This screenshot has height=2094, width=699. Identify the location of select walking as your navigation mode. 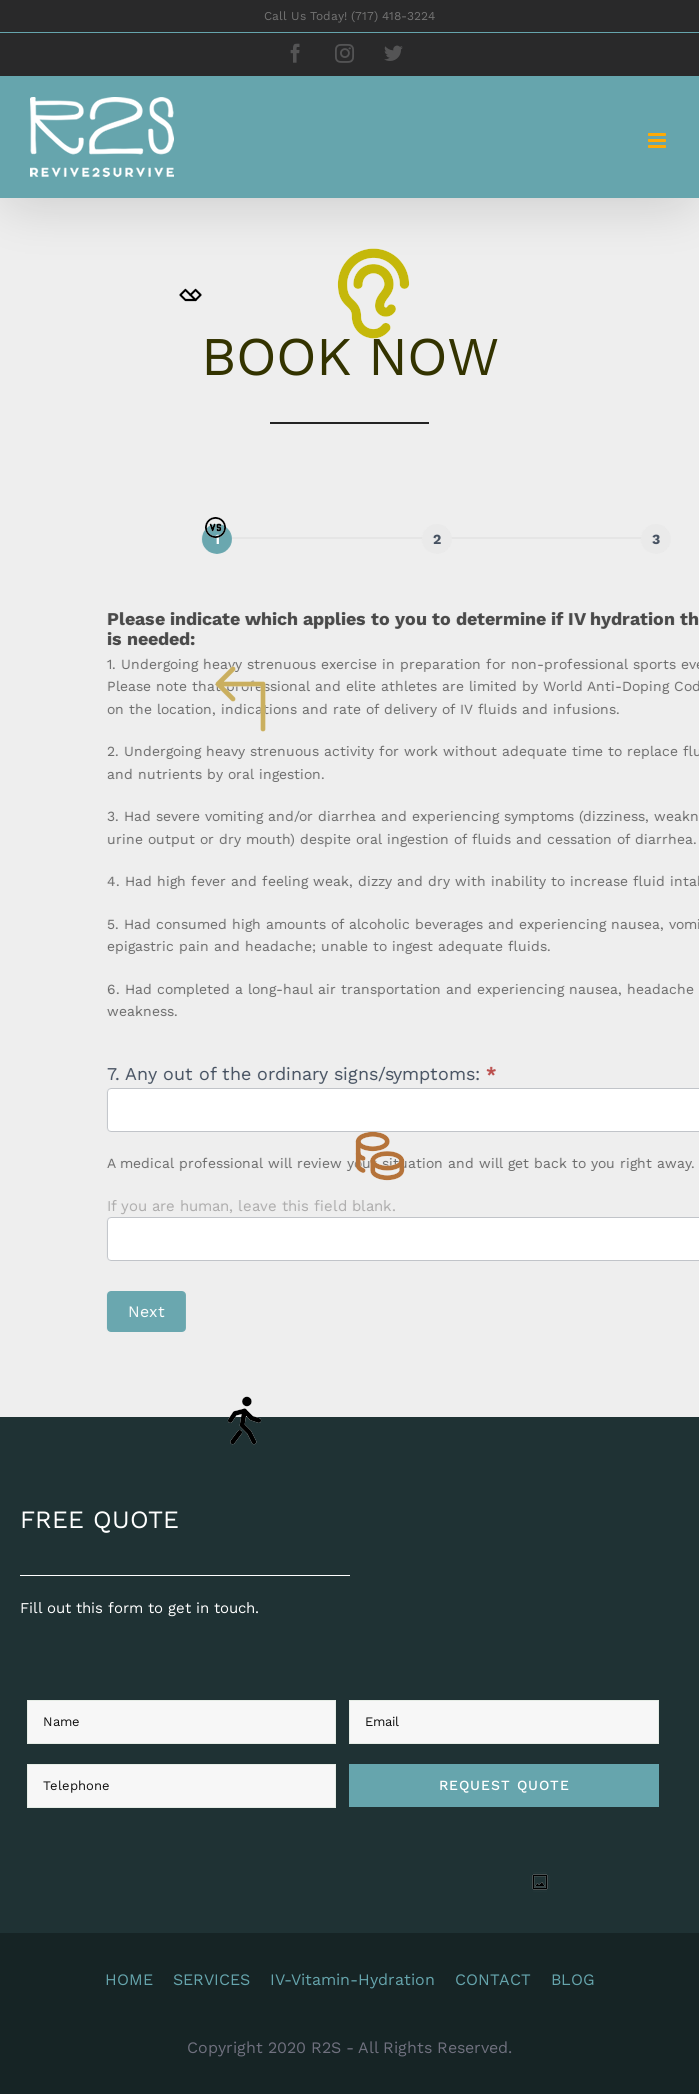
(244, 1420).